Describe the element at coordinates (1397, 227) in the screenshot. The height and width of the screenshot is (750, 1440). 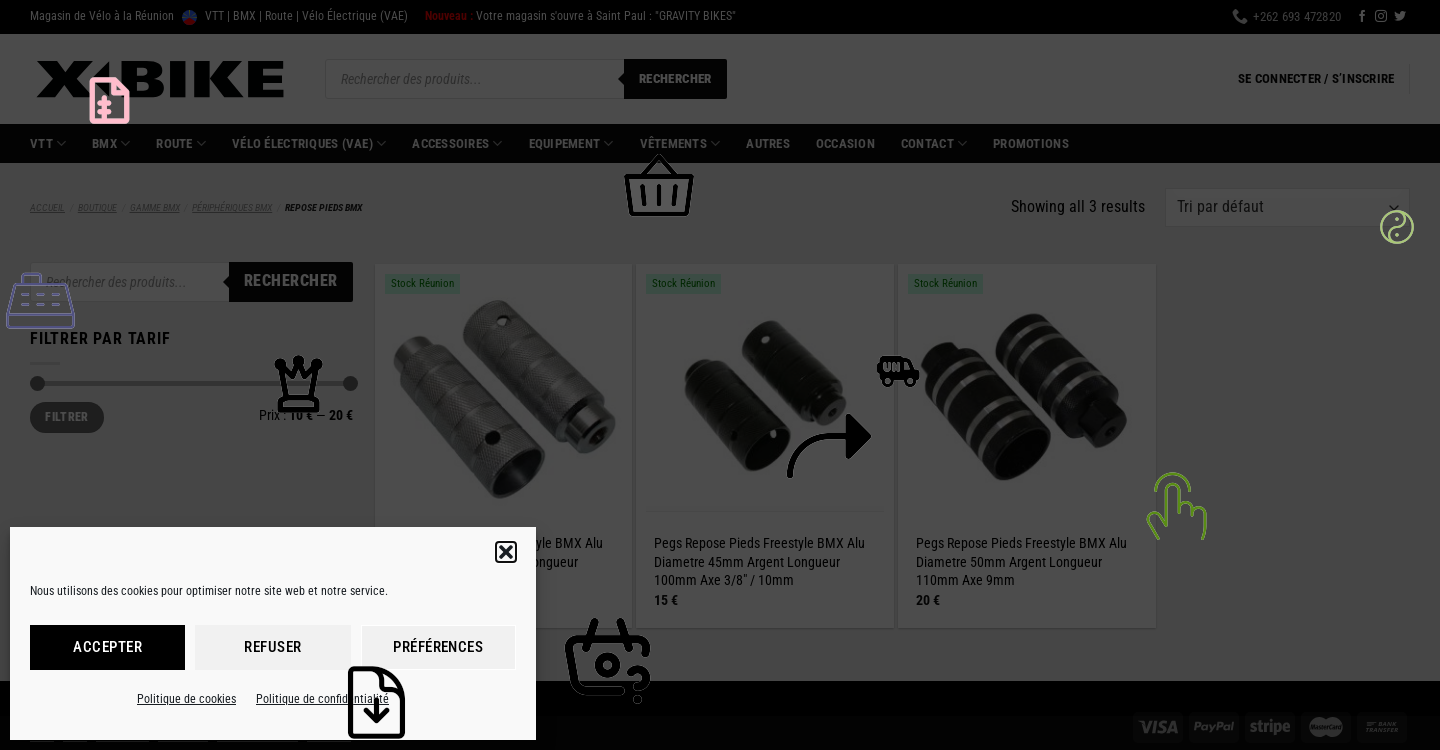
I see `toggle balance or harmony mode` at that location.